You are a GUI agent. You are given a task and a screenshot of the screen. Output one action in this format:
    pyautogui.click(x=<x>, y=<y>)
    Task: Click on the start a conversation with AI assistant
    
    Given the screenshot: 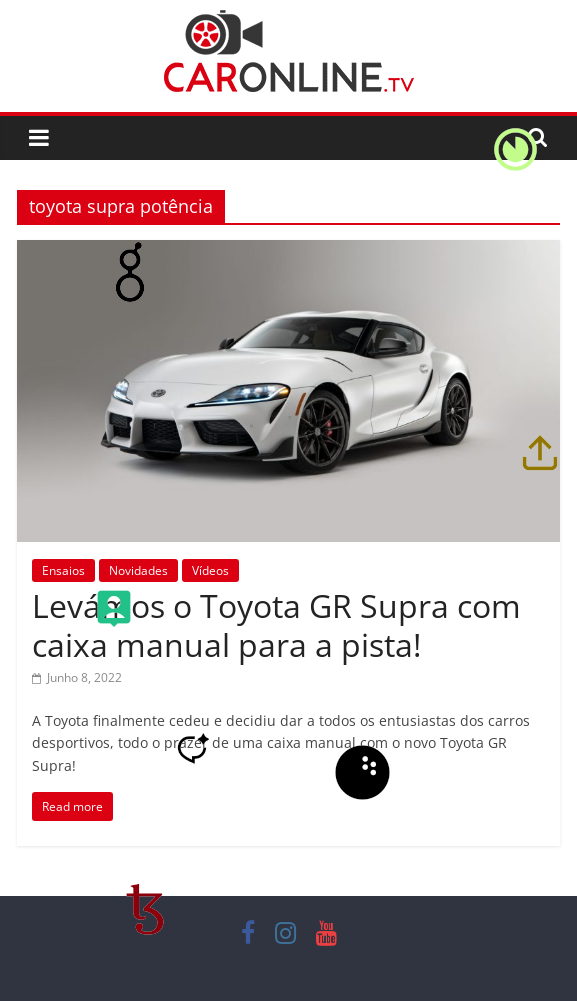 What is the action you would take?
    pyautogui.click(x=192, y=749)
    